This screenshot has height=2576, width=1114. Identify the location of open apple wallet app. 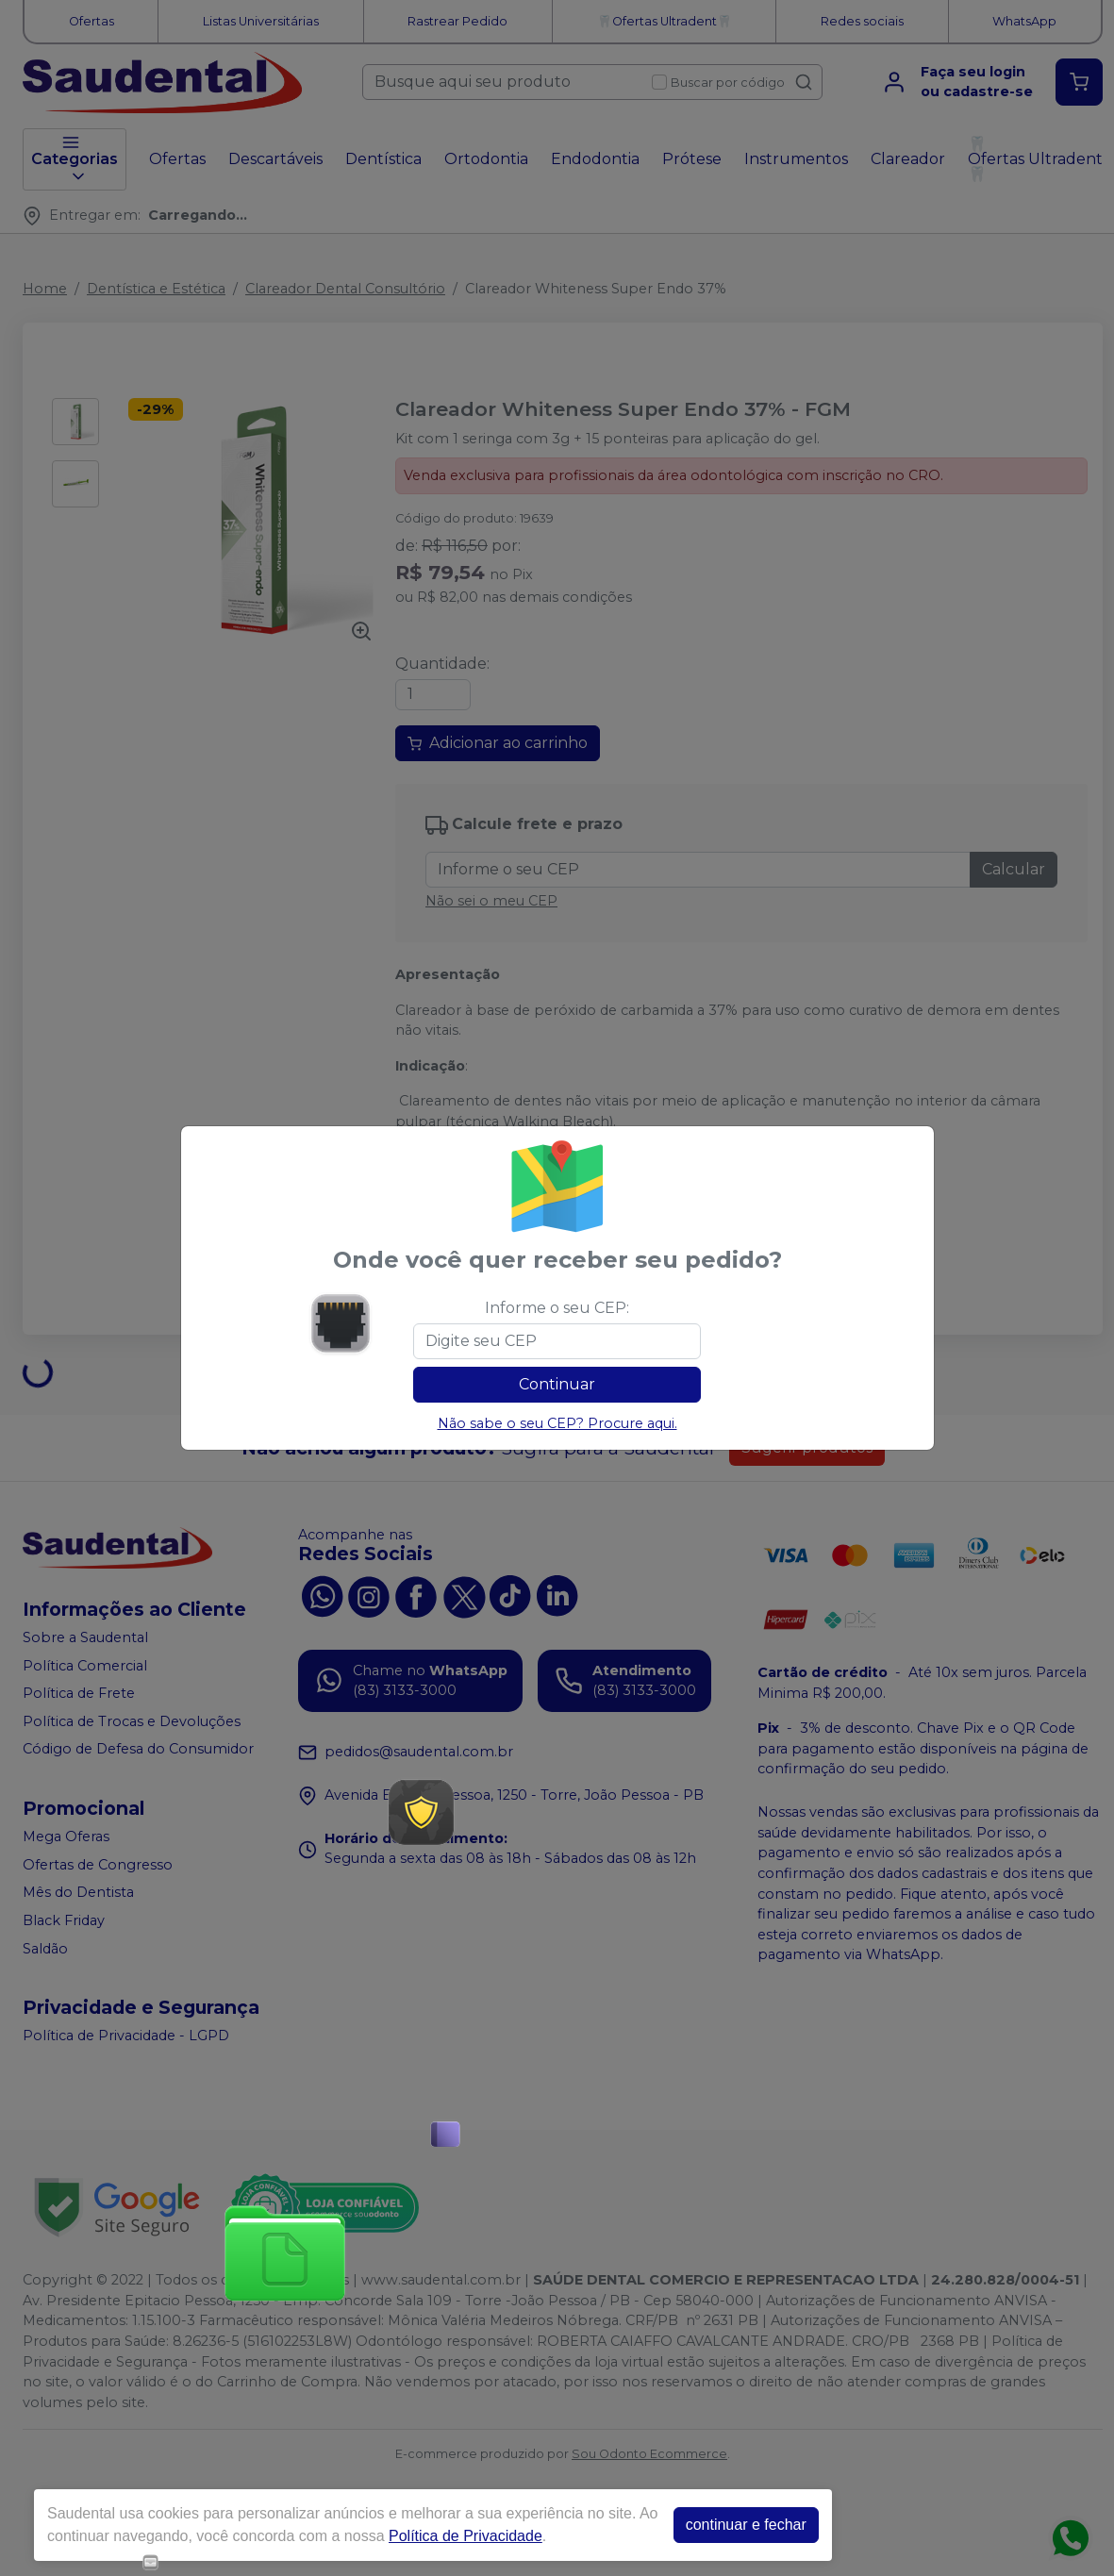
(150, 2562).